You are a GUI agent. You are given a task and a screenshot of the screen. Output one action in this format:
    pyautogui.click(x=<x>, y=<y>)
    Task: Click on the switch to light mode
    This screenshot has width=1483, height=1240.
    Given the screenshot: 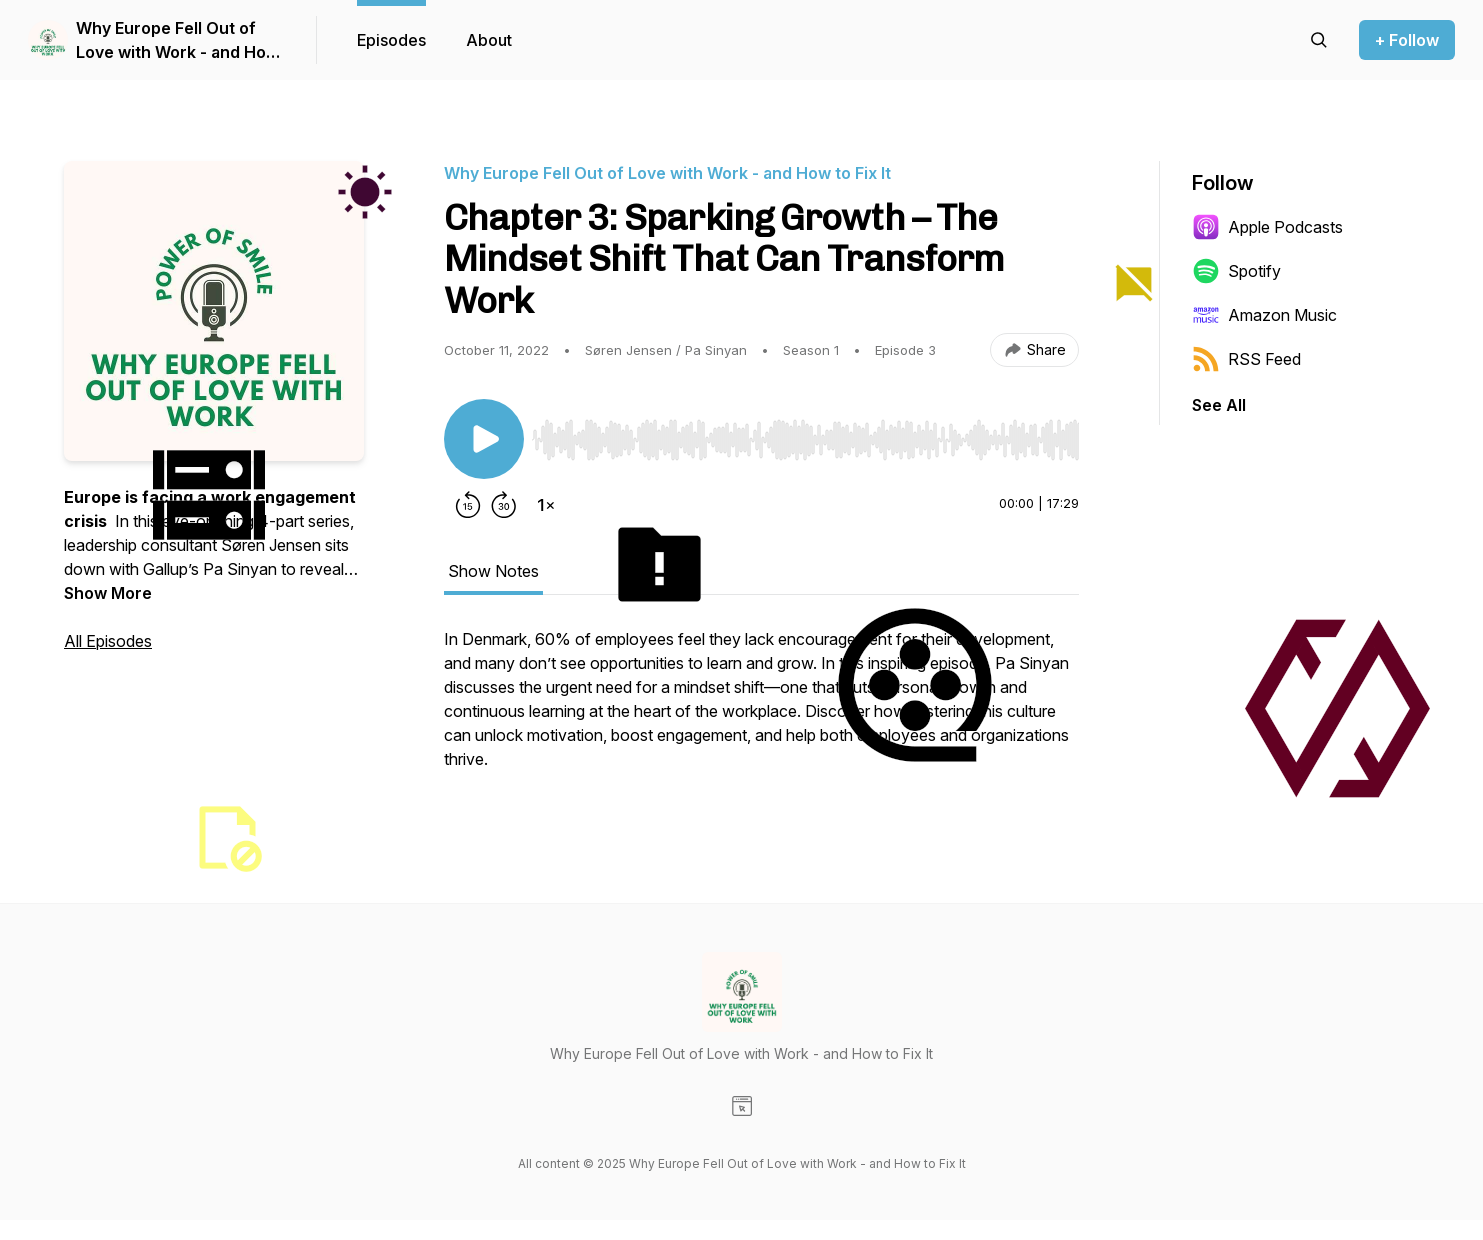 What is the action you would take?
    pyautogui.click(x=365, y=192)
    